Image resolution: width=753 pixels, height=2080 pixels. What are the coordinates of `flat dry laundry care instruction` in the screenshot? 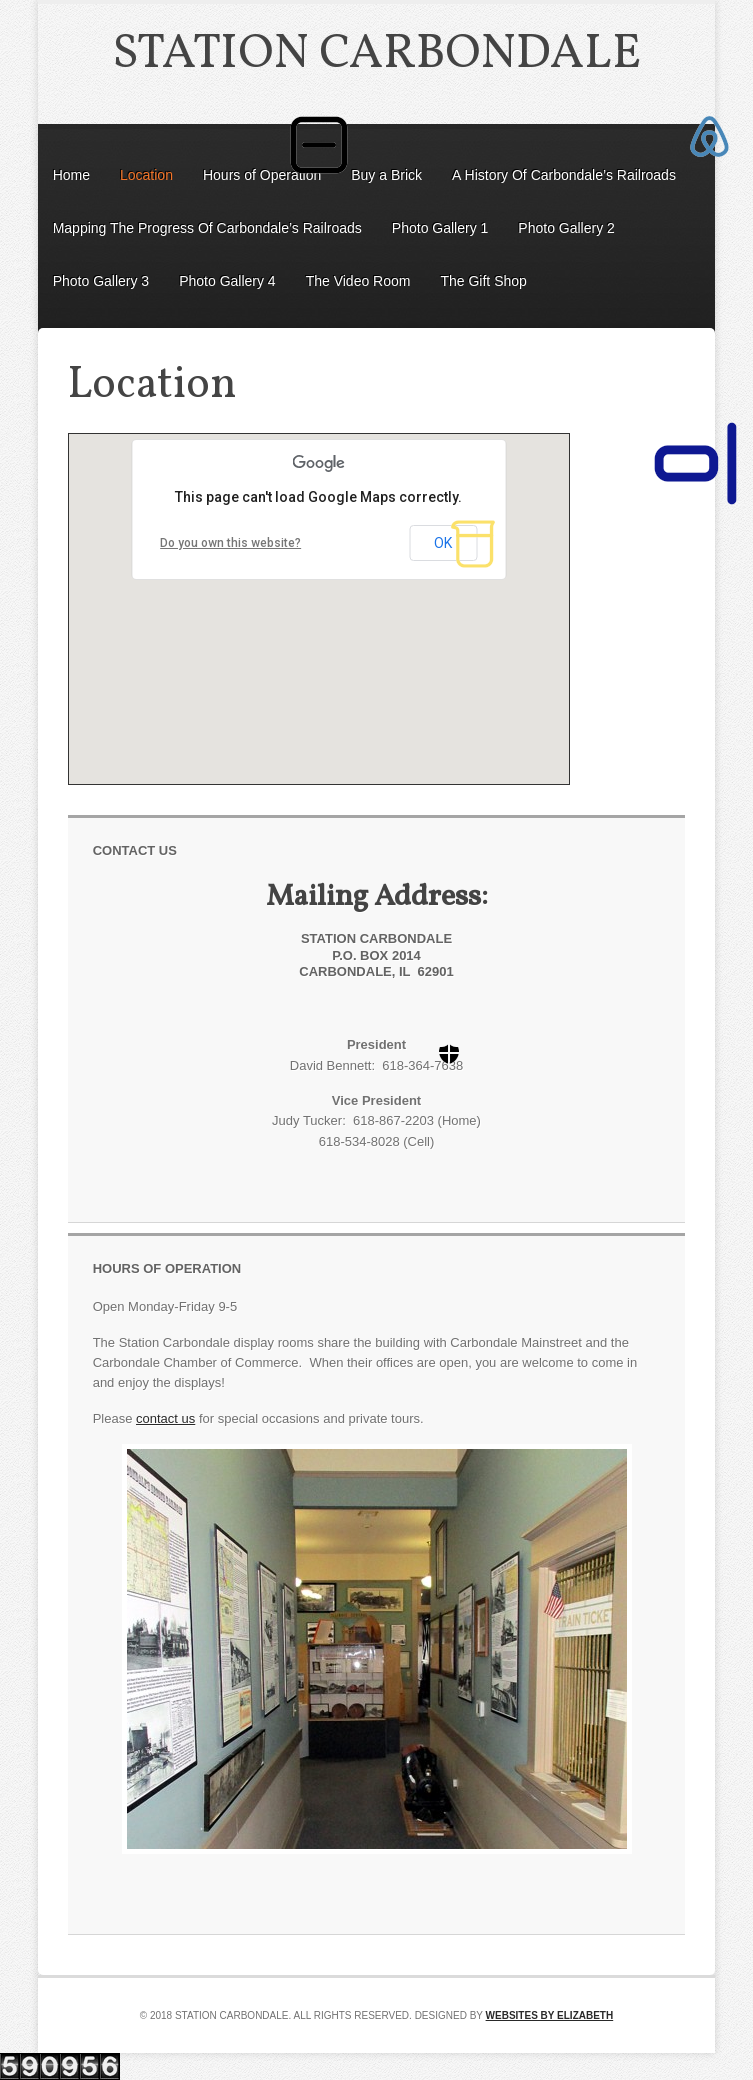 It's located at (319, 145).